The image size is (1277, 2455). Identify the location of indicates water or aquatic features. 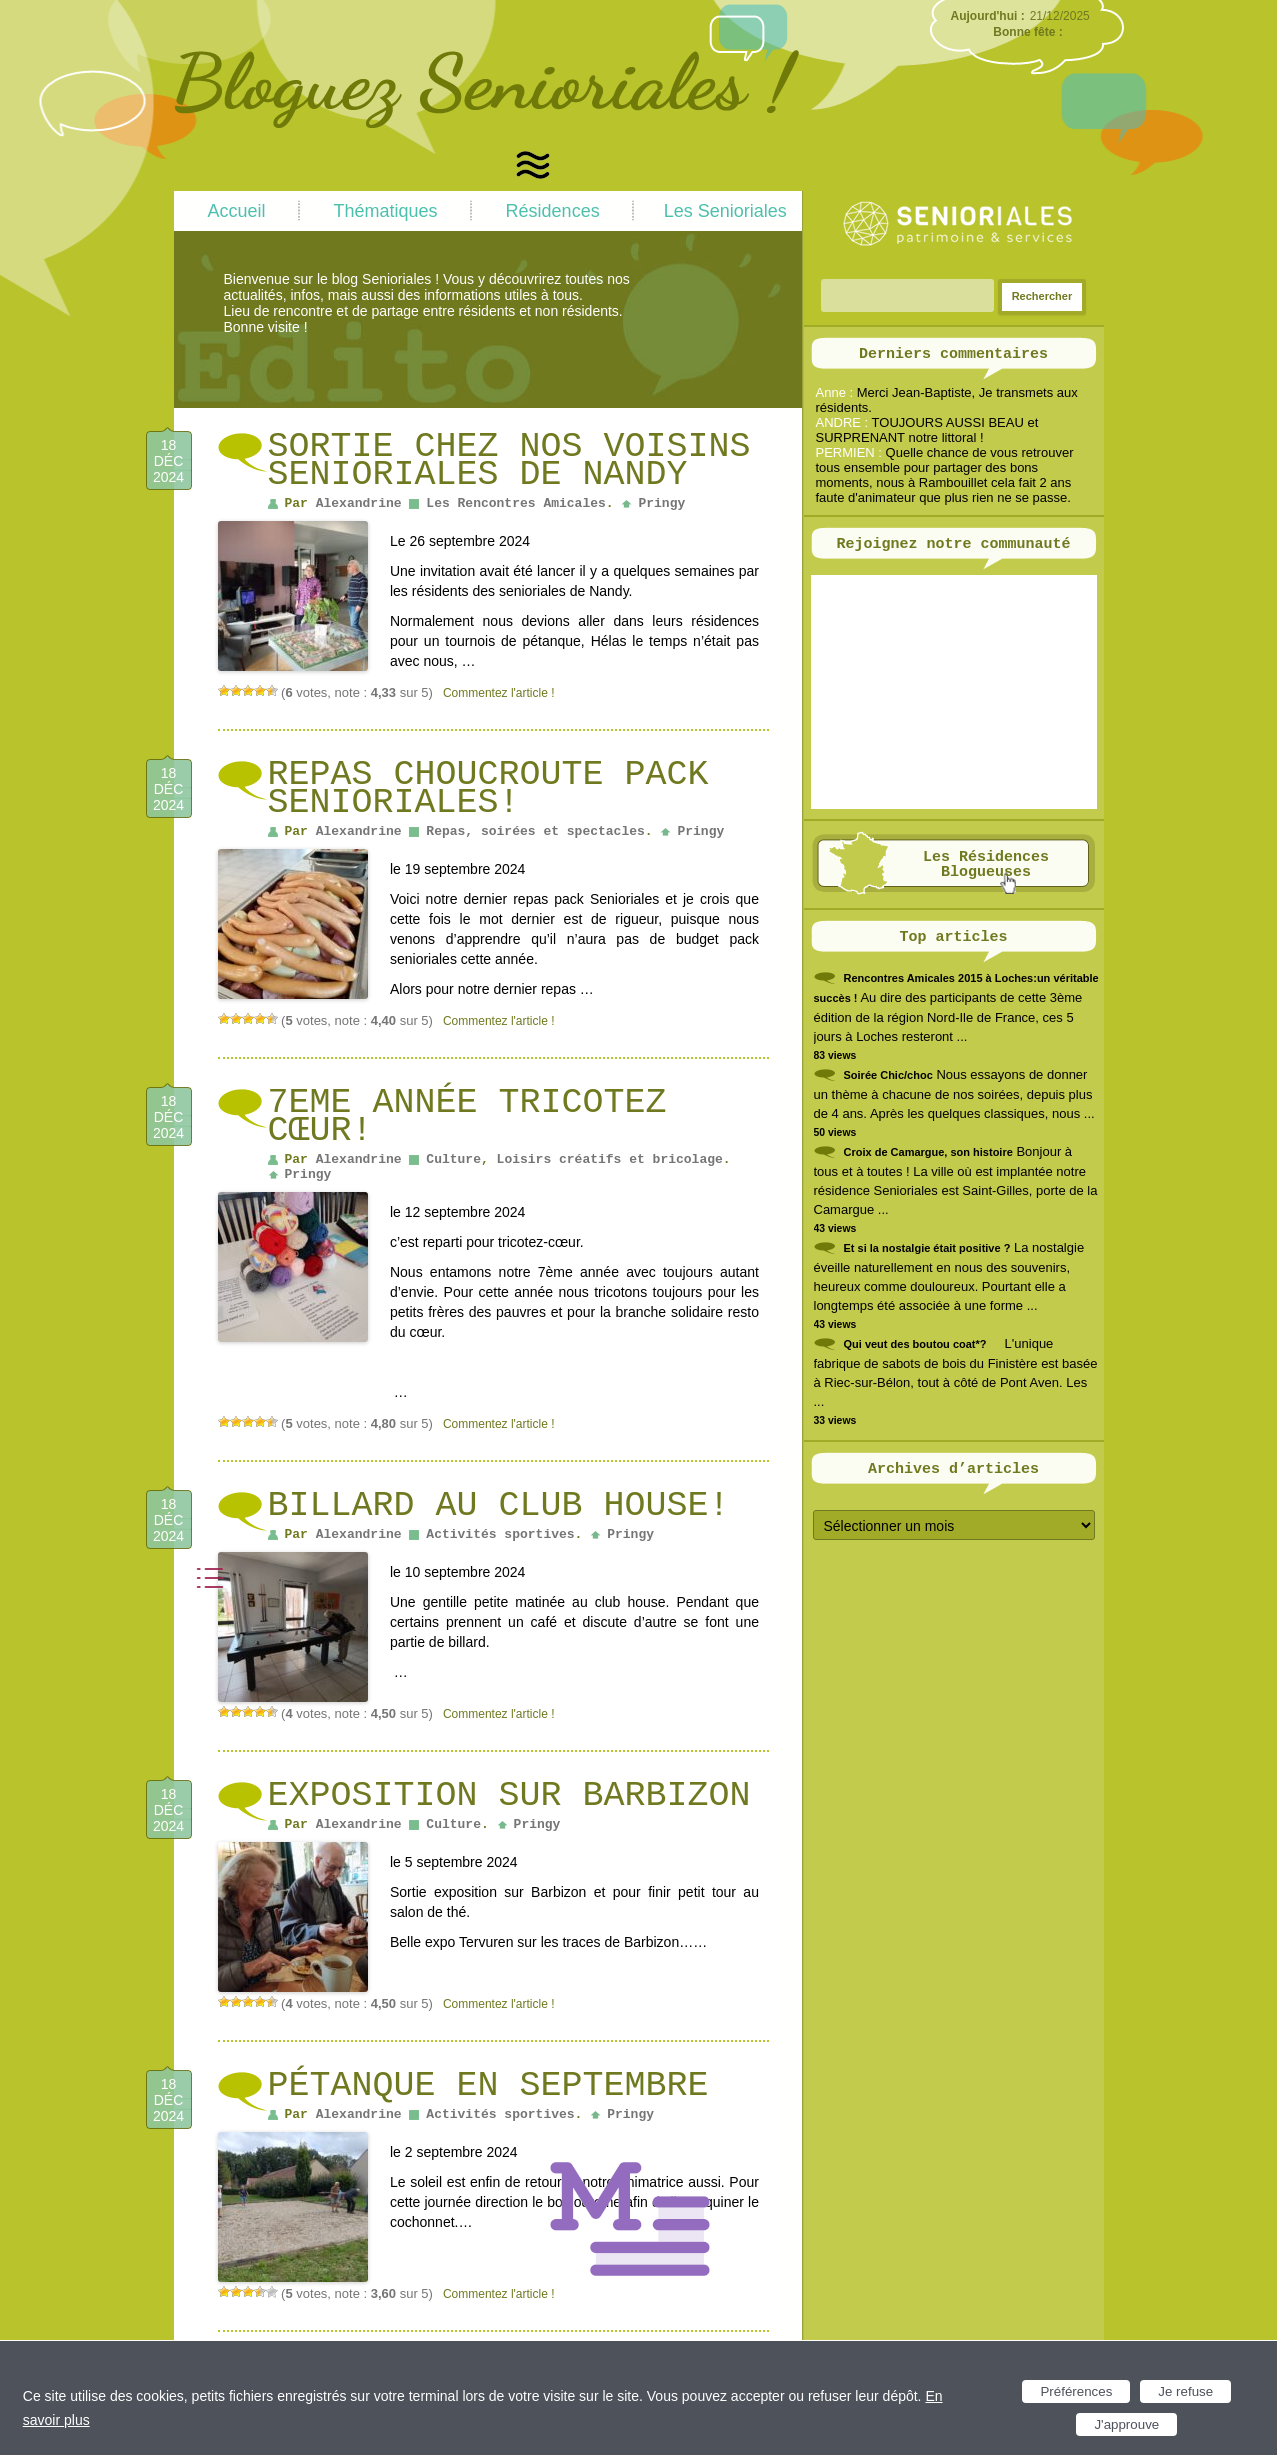
(533, 165).